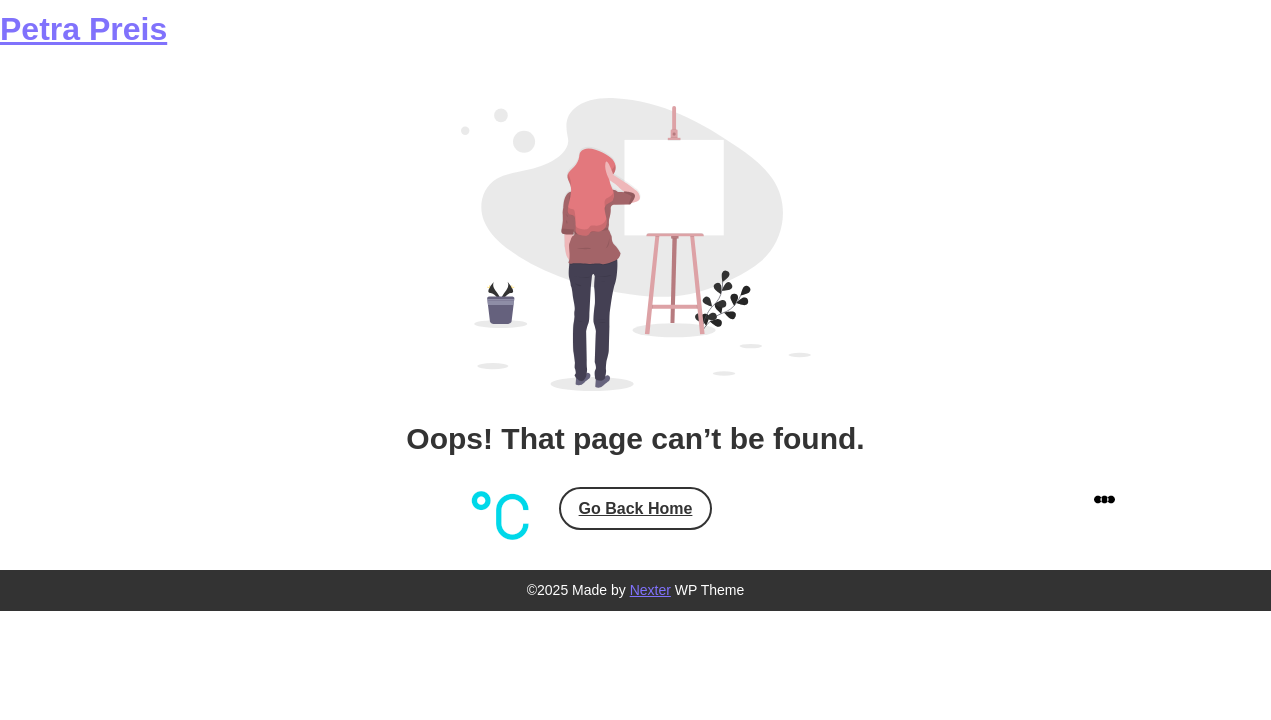 The height and width of the screenshot is (720, 1271). Describe the element at coordinates (501, 515) in the screenshot. I see `indicates temperature displayed in celsius` at that location.